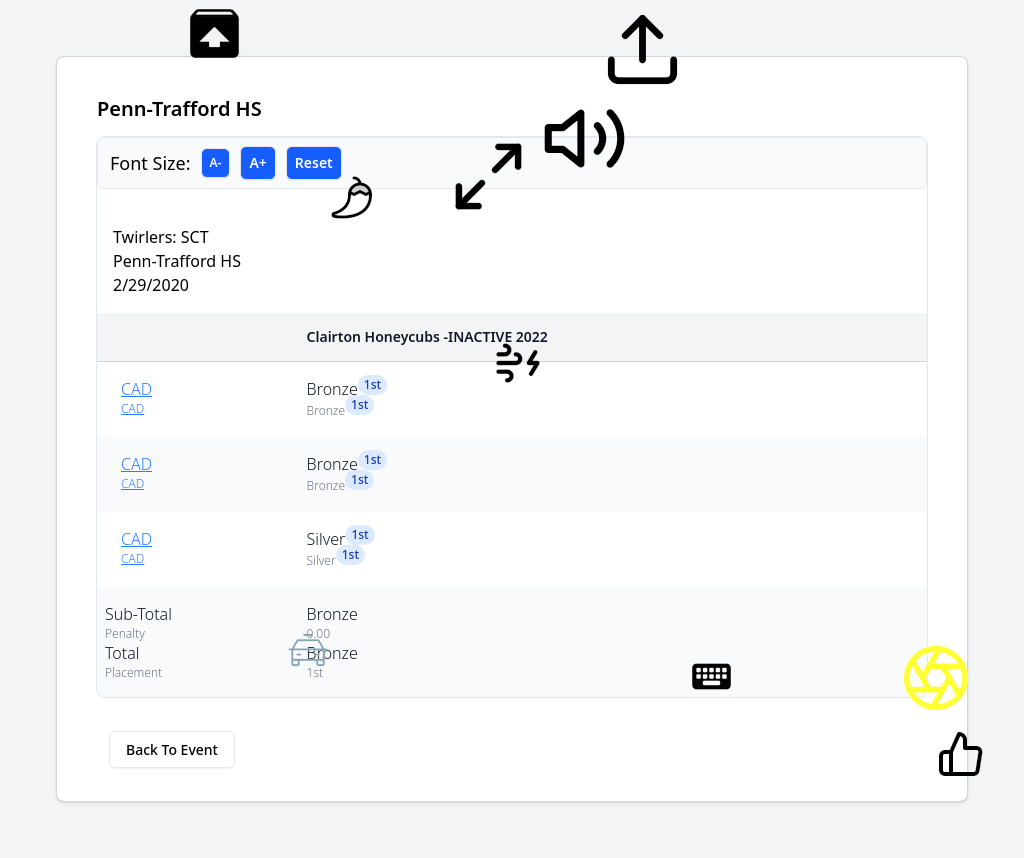  Describe the element at coordinates (214, 33) in the screenshot. I see `restore item from archive` at that location.